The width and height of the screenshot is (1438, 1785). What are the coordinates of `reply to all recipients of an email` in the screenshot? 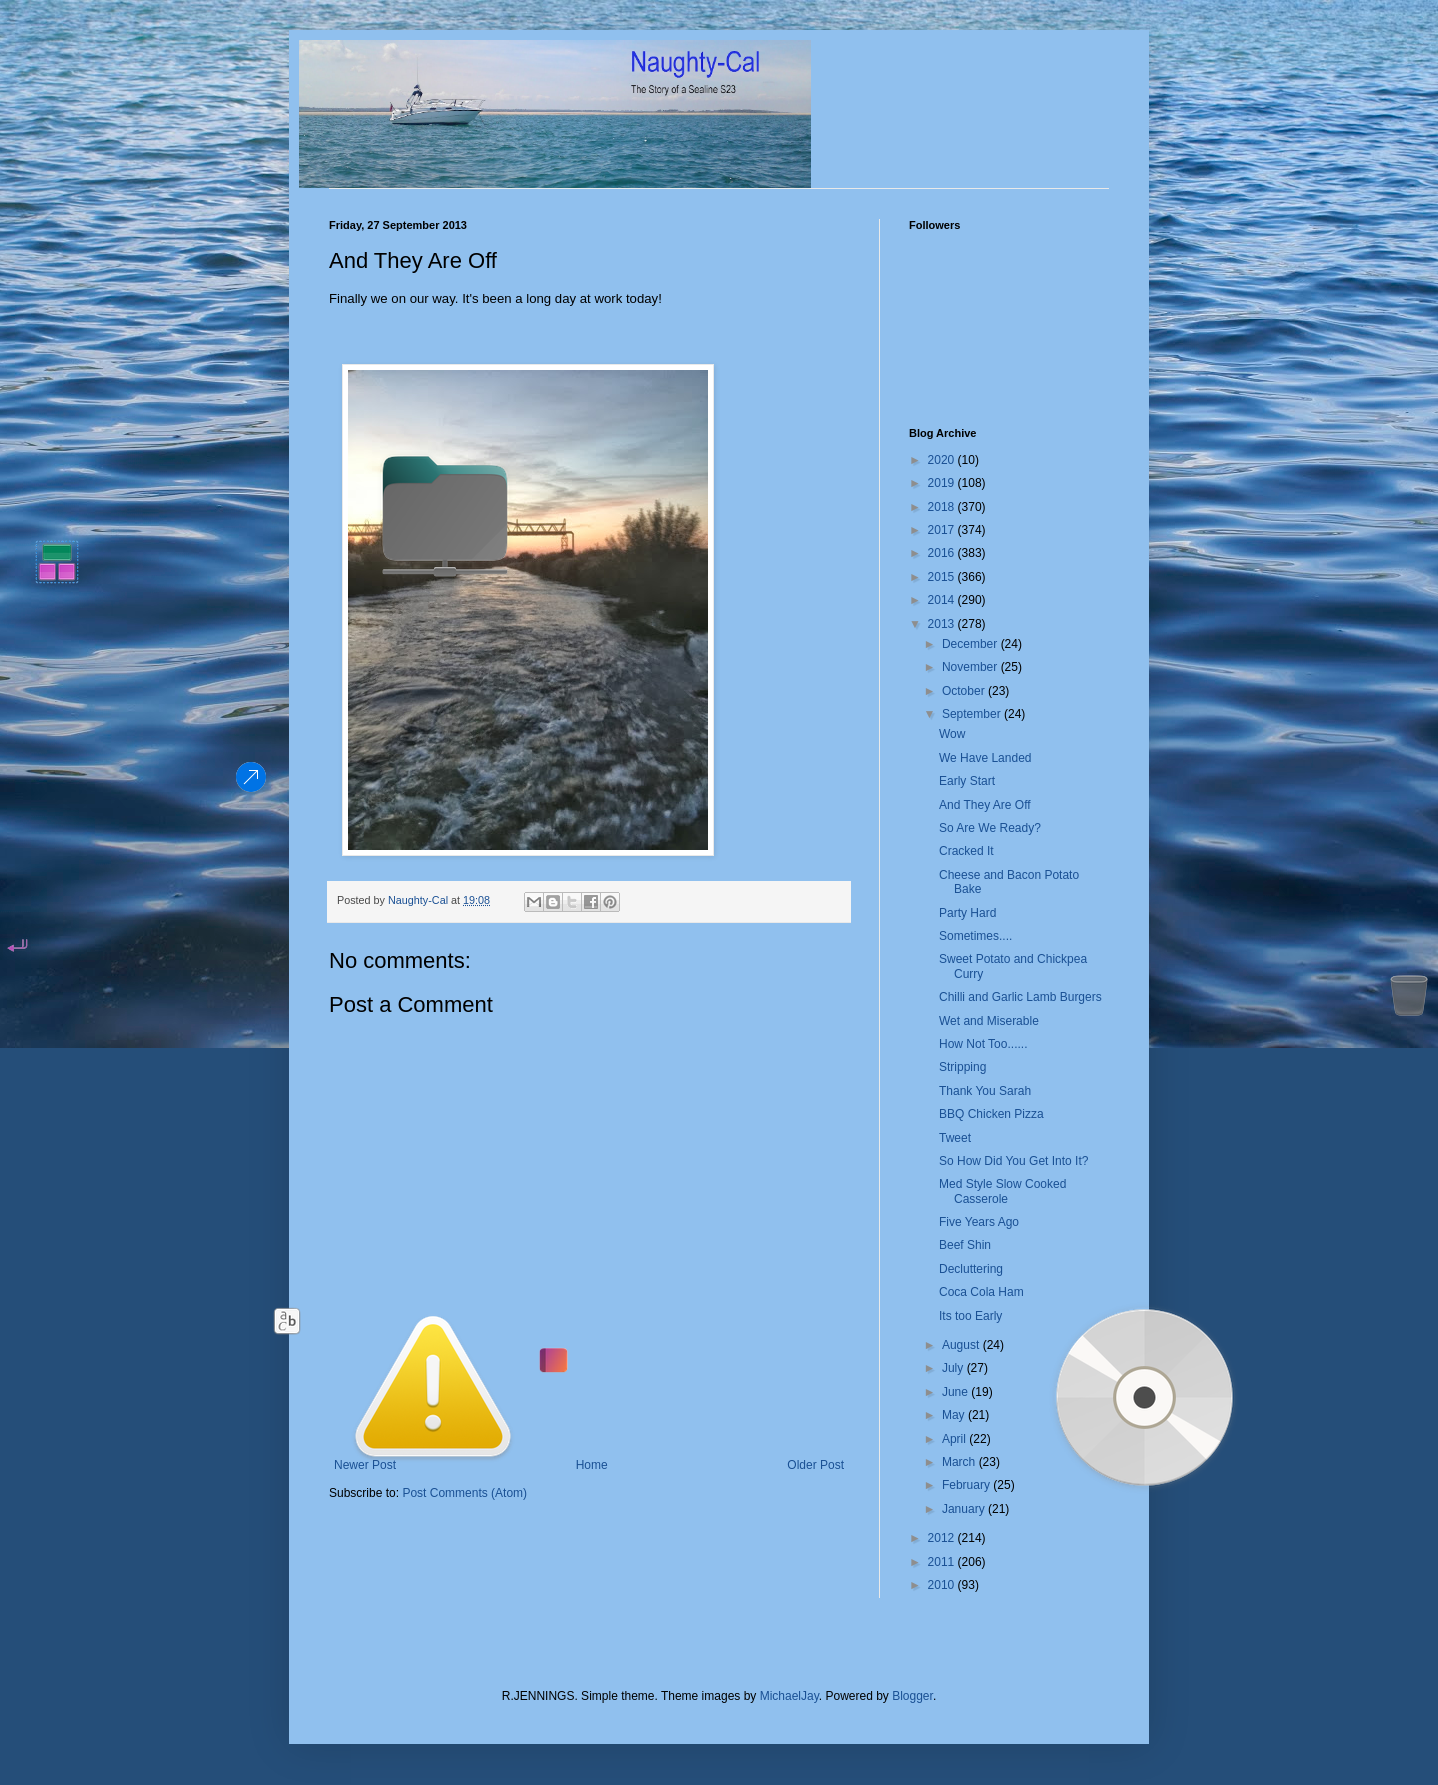 It's located at (17, 944).